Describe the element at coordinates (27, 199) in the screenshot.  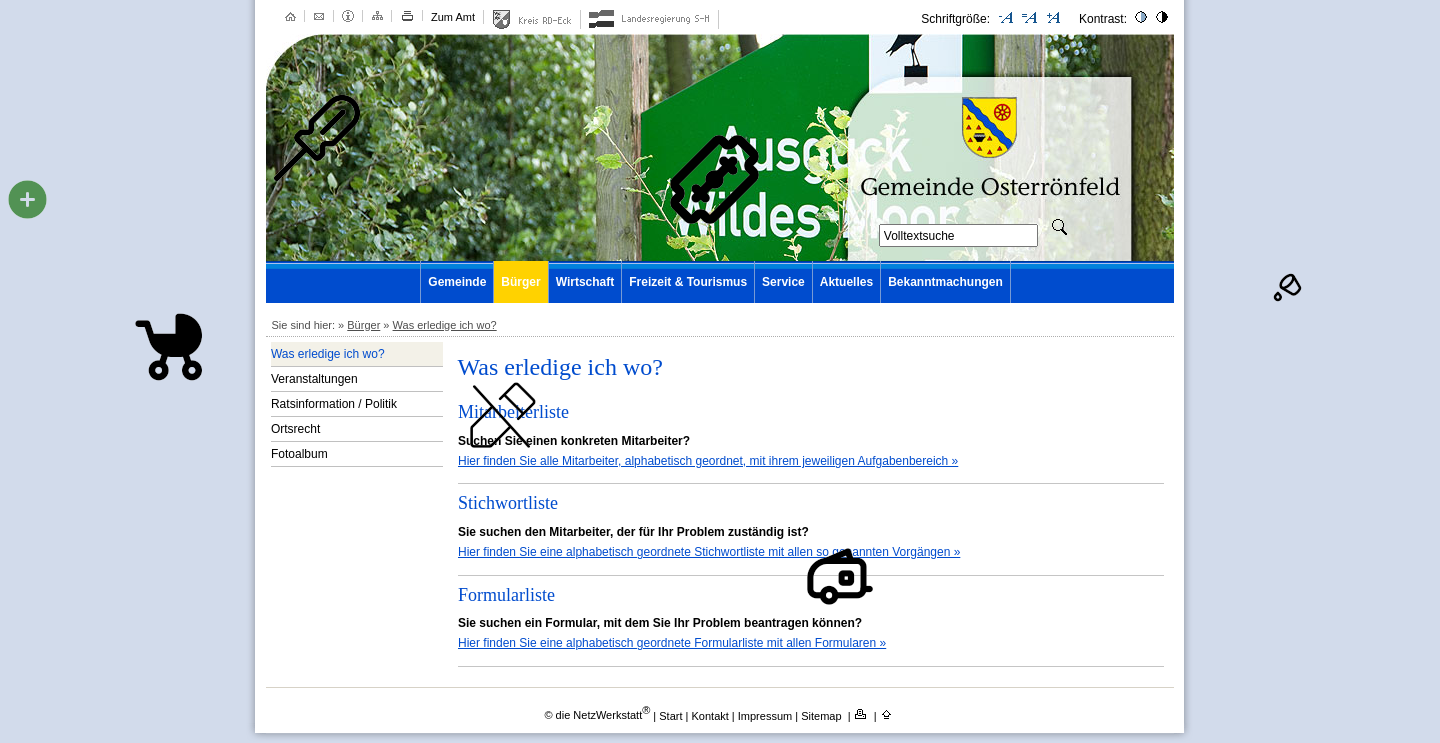
I see `add a new item` at that location.